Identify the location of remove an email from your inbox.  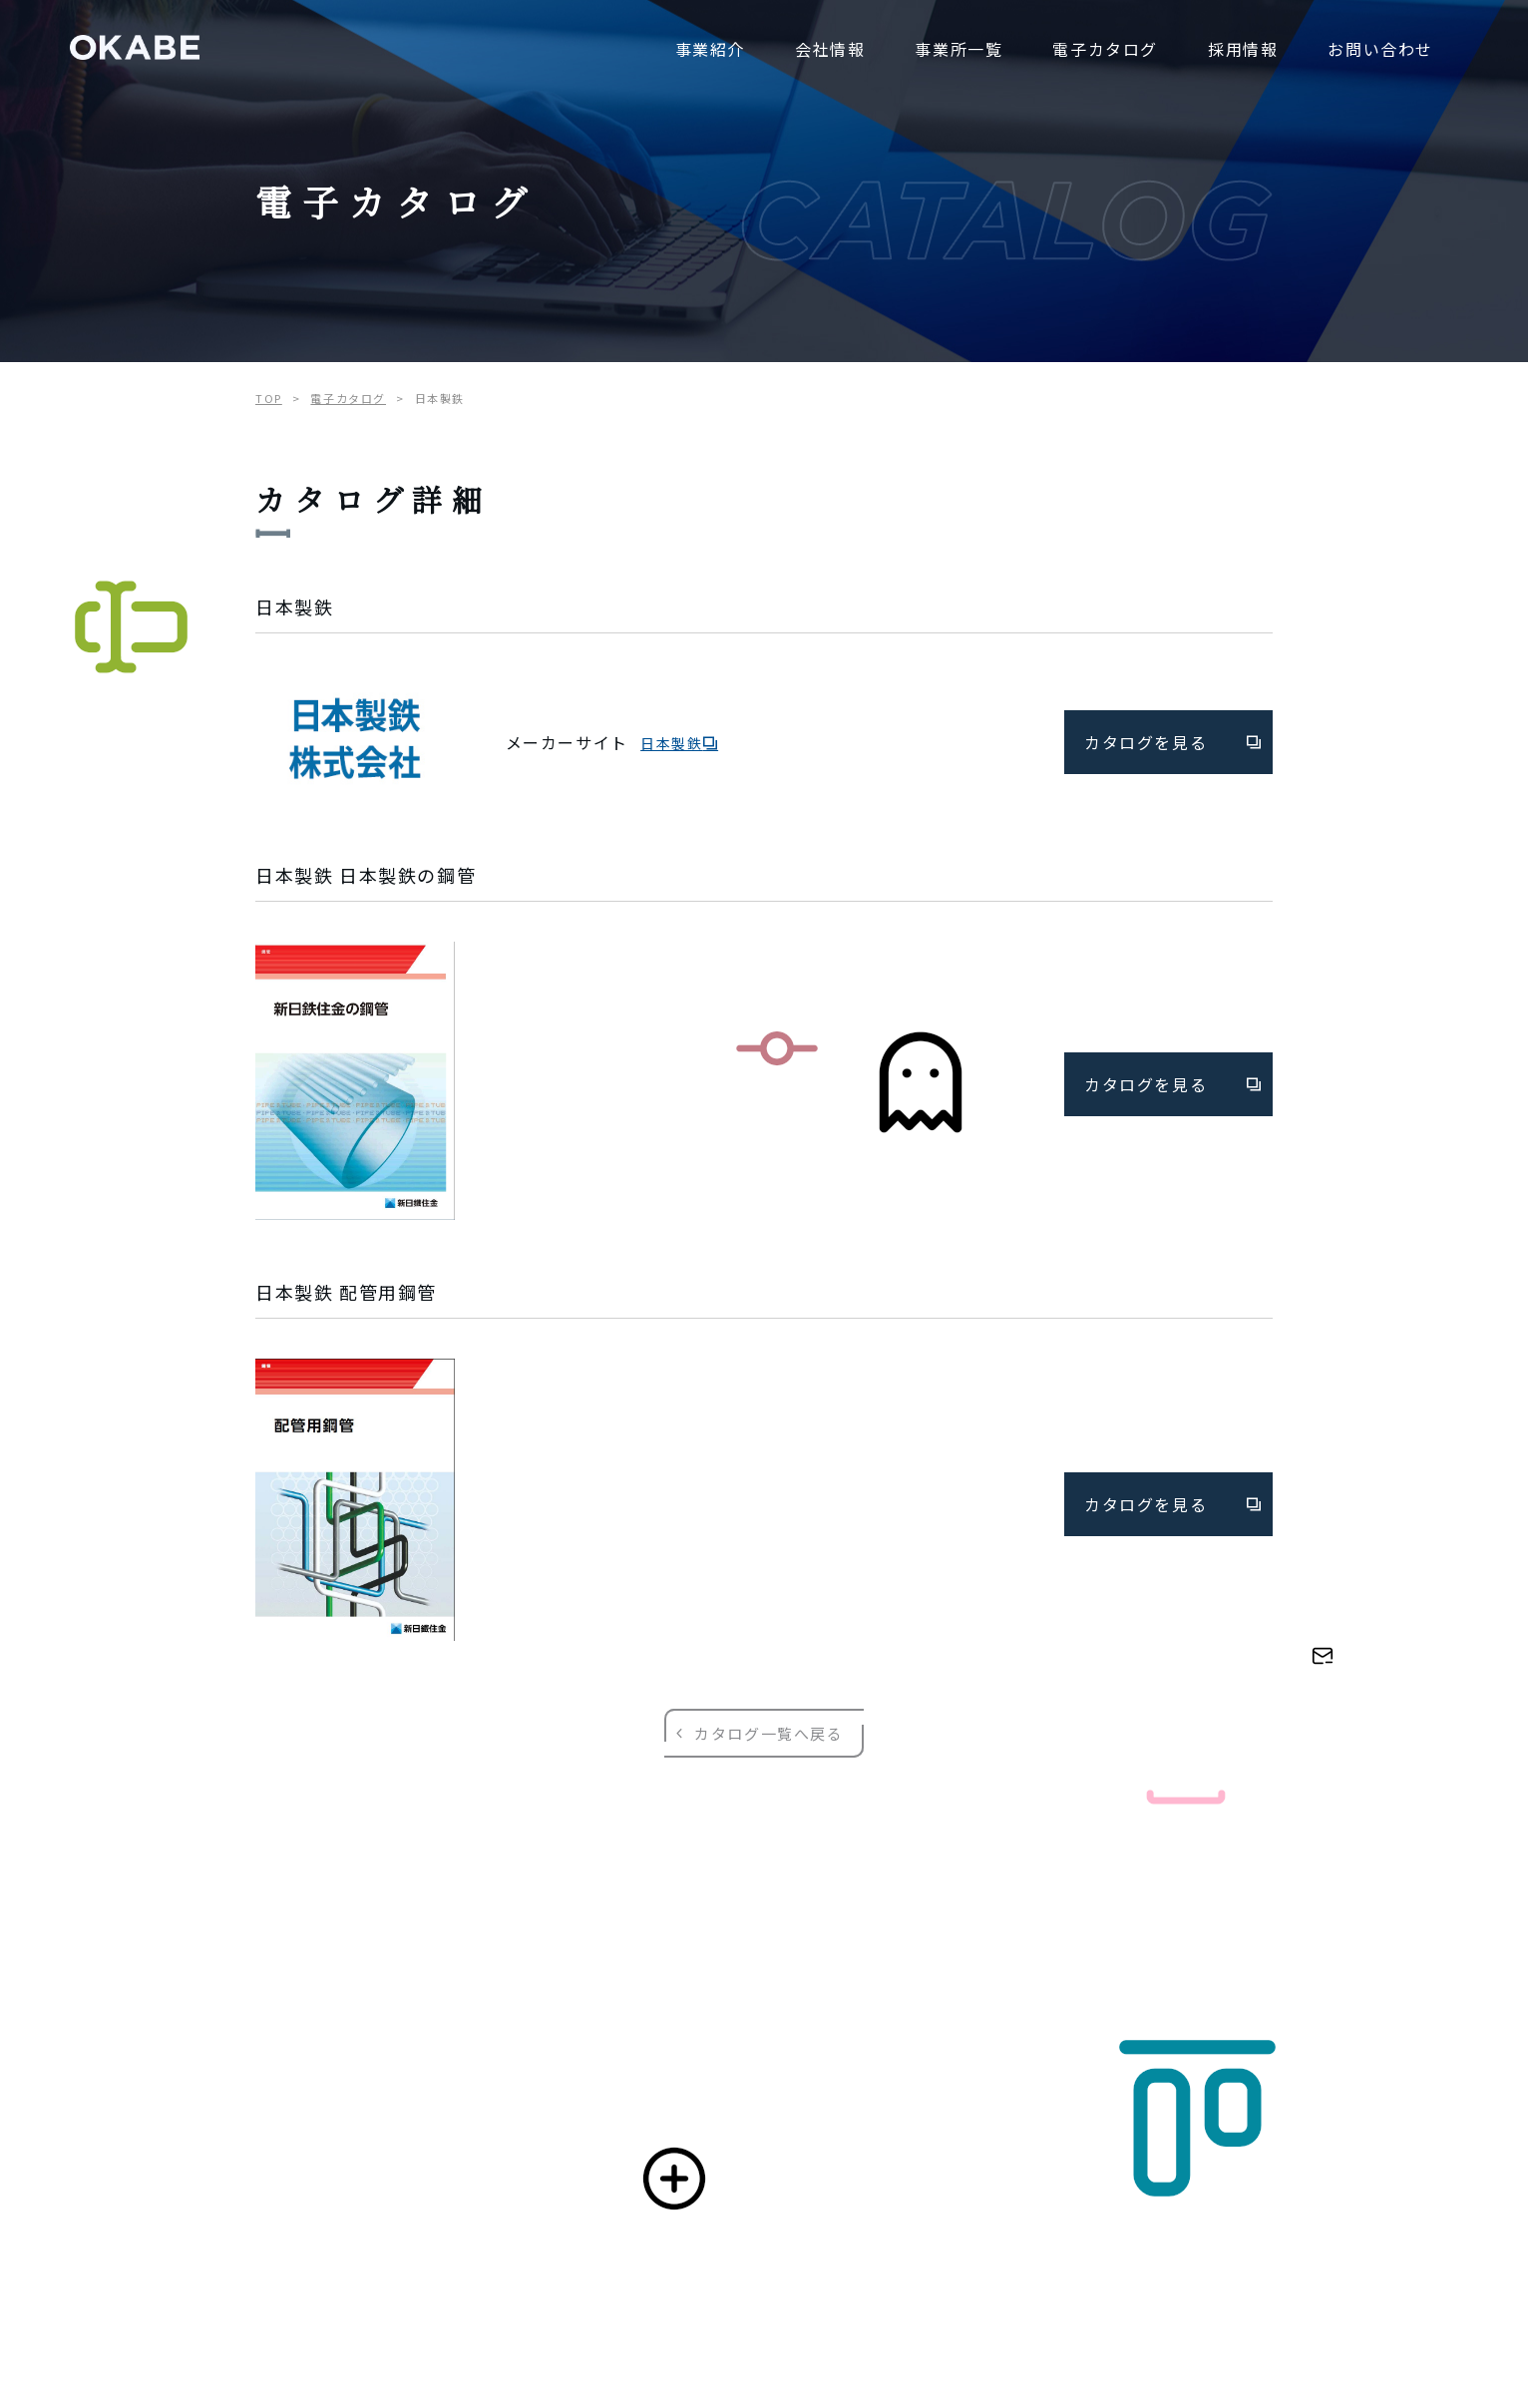
(1323, 1656).